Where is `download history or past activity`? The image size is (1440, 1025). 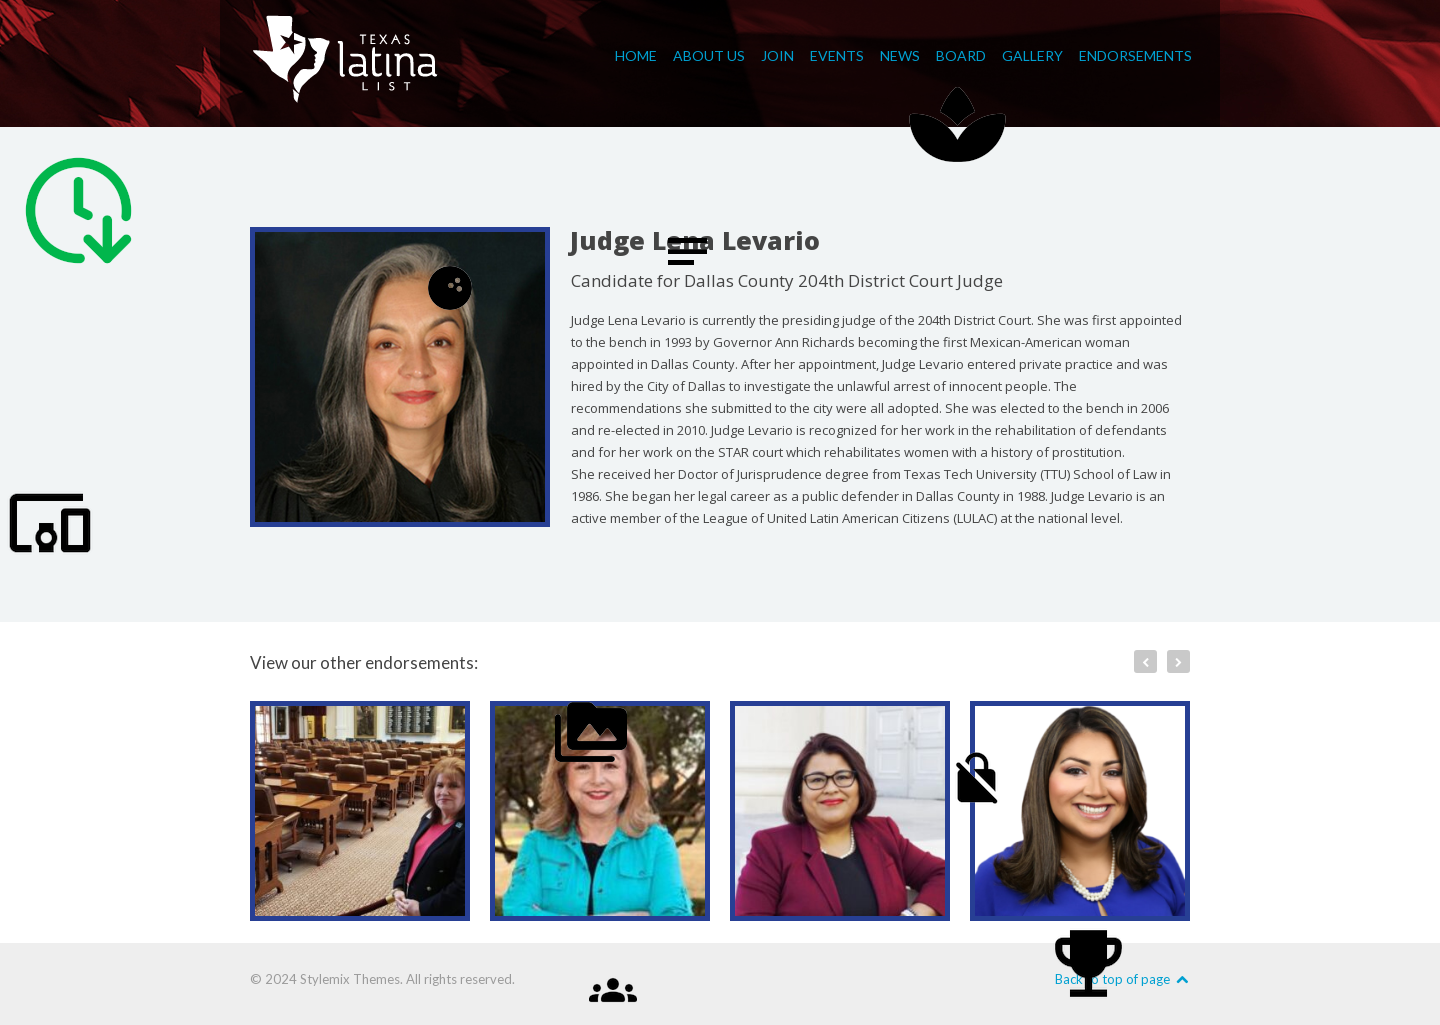 download history or past activity is located at coordinates (78, 210).